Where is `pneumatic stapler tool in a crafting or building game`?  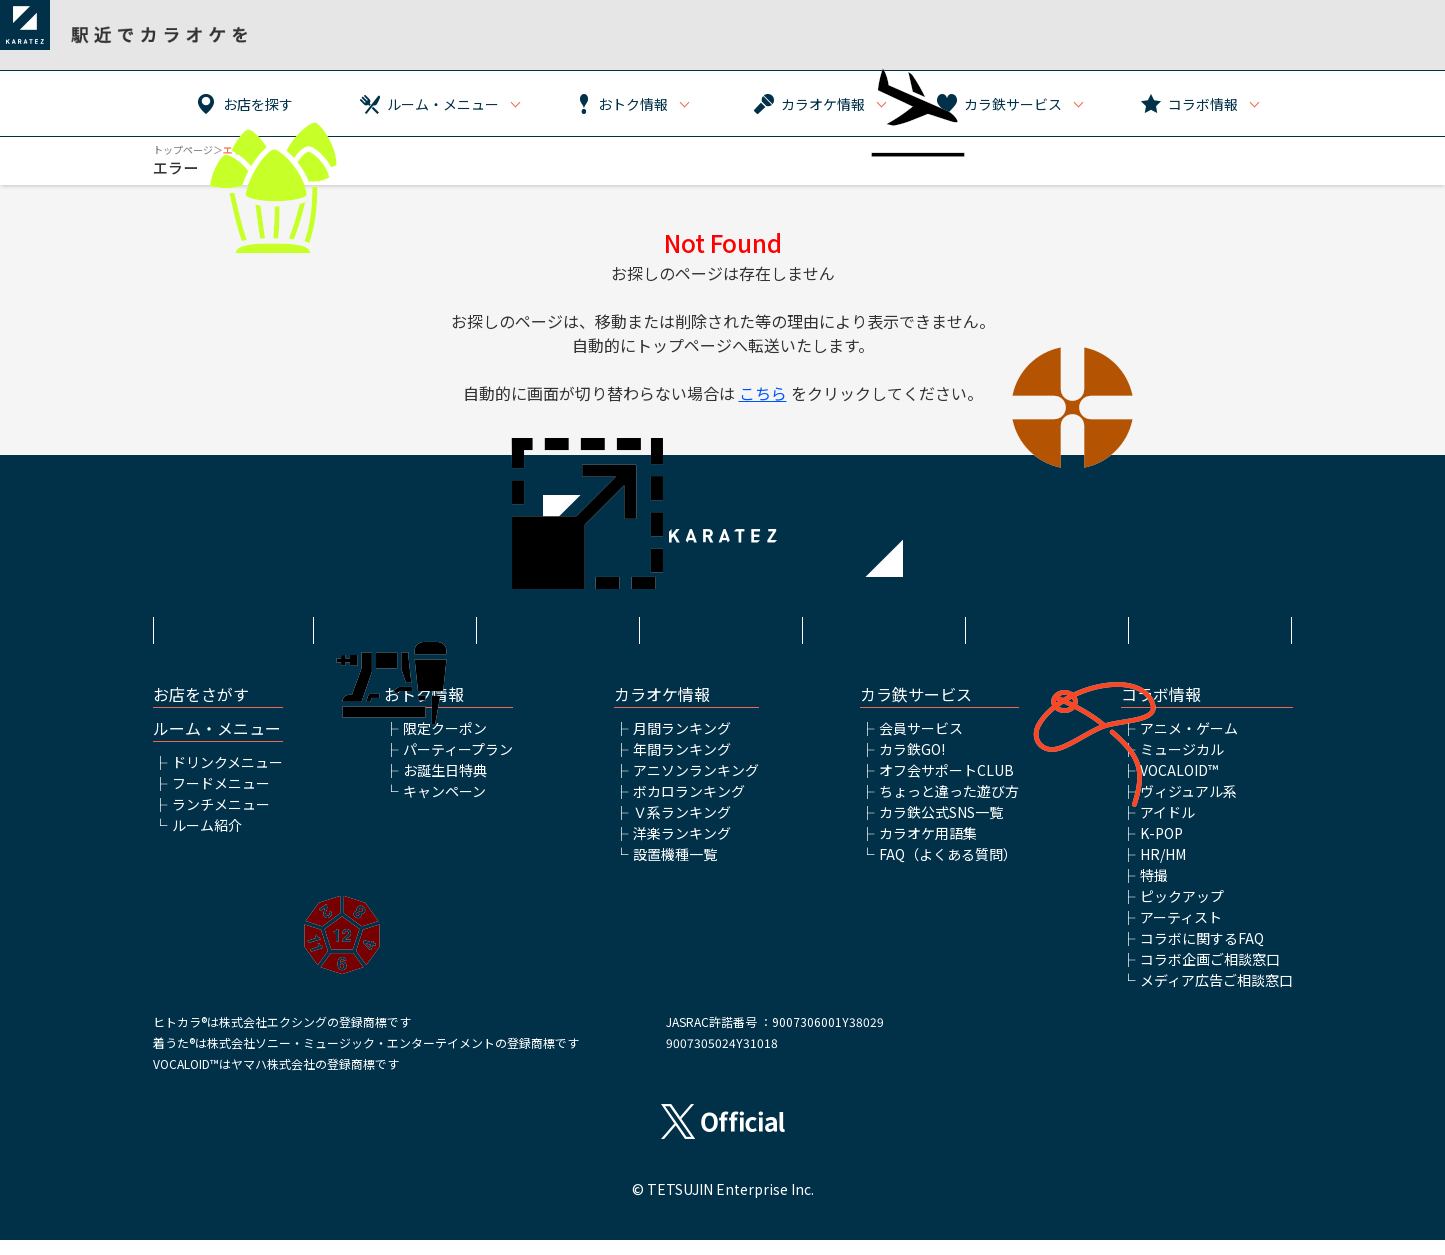 pneumatic stapler tool in a crafting or building game is located at coordinates (392, 683).